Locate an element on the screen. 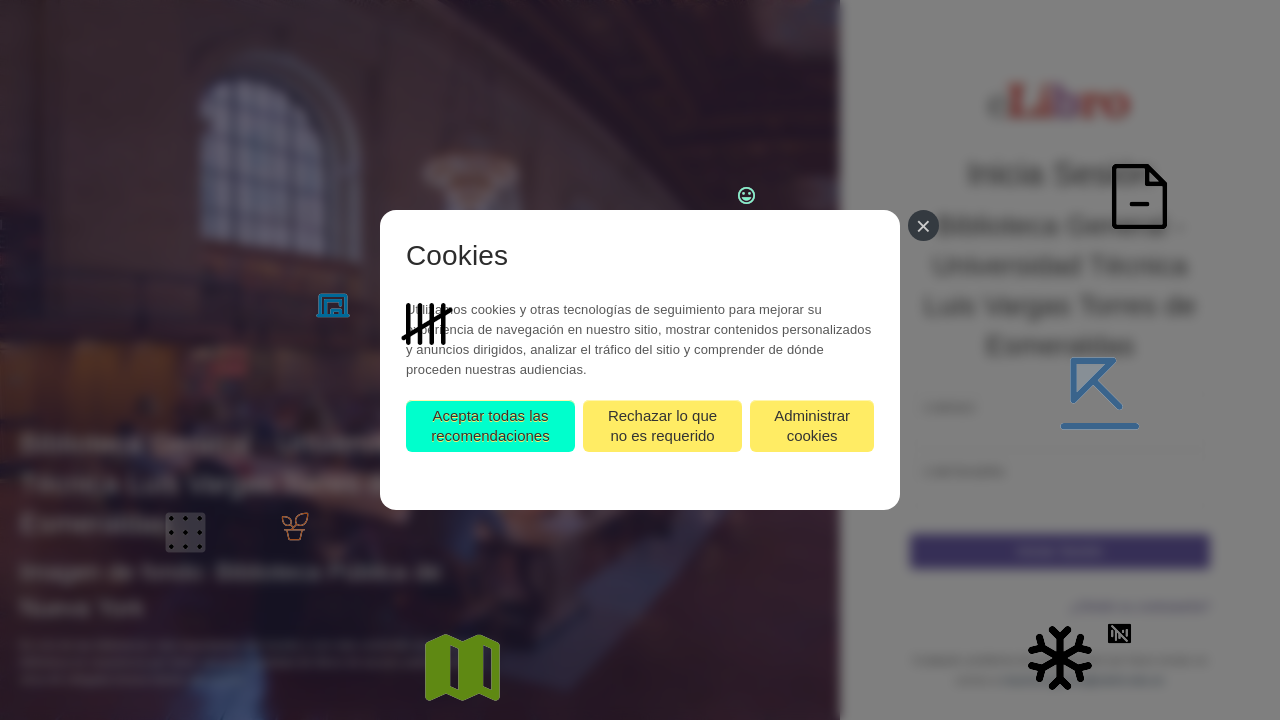 The image size is (1280, 720). remove a file from selection is located at coordinates (1139, 196).